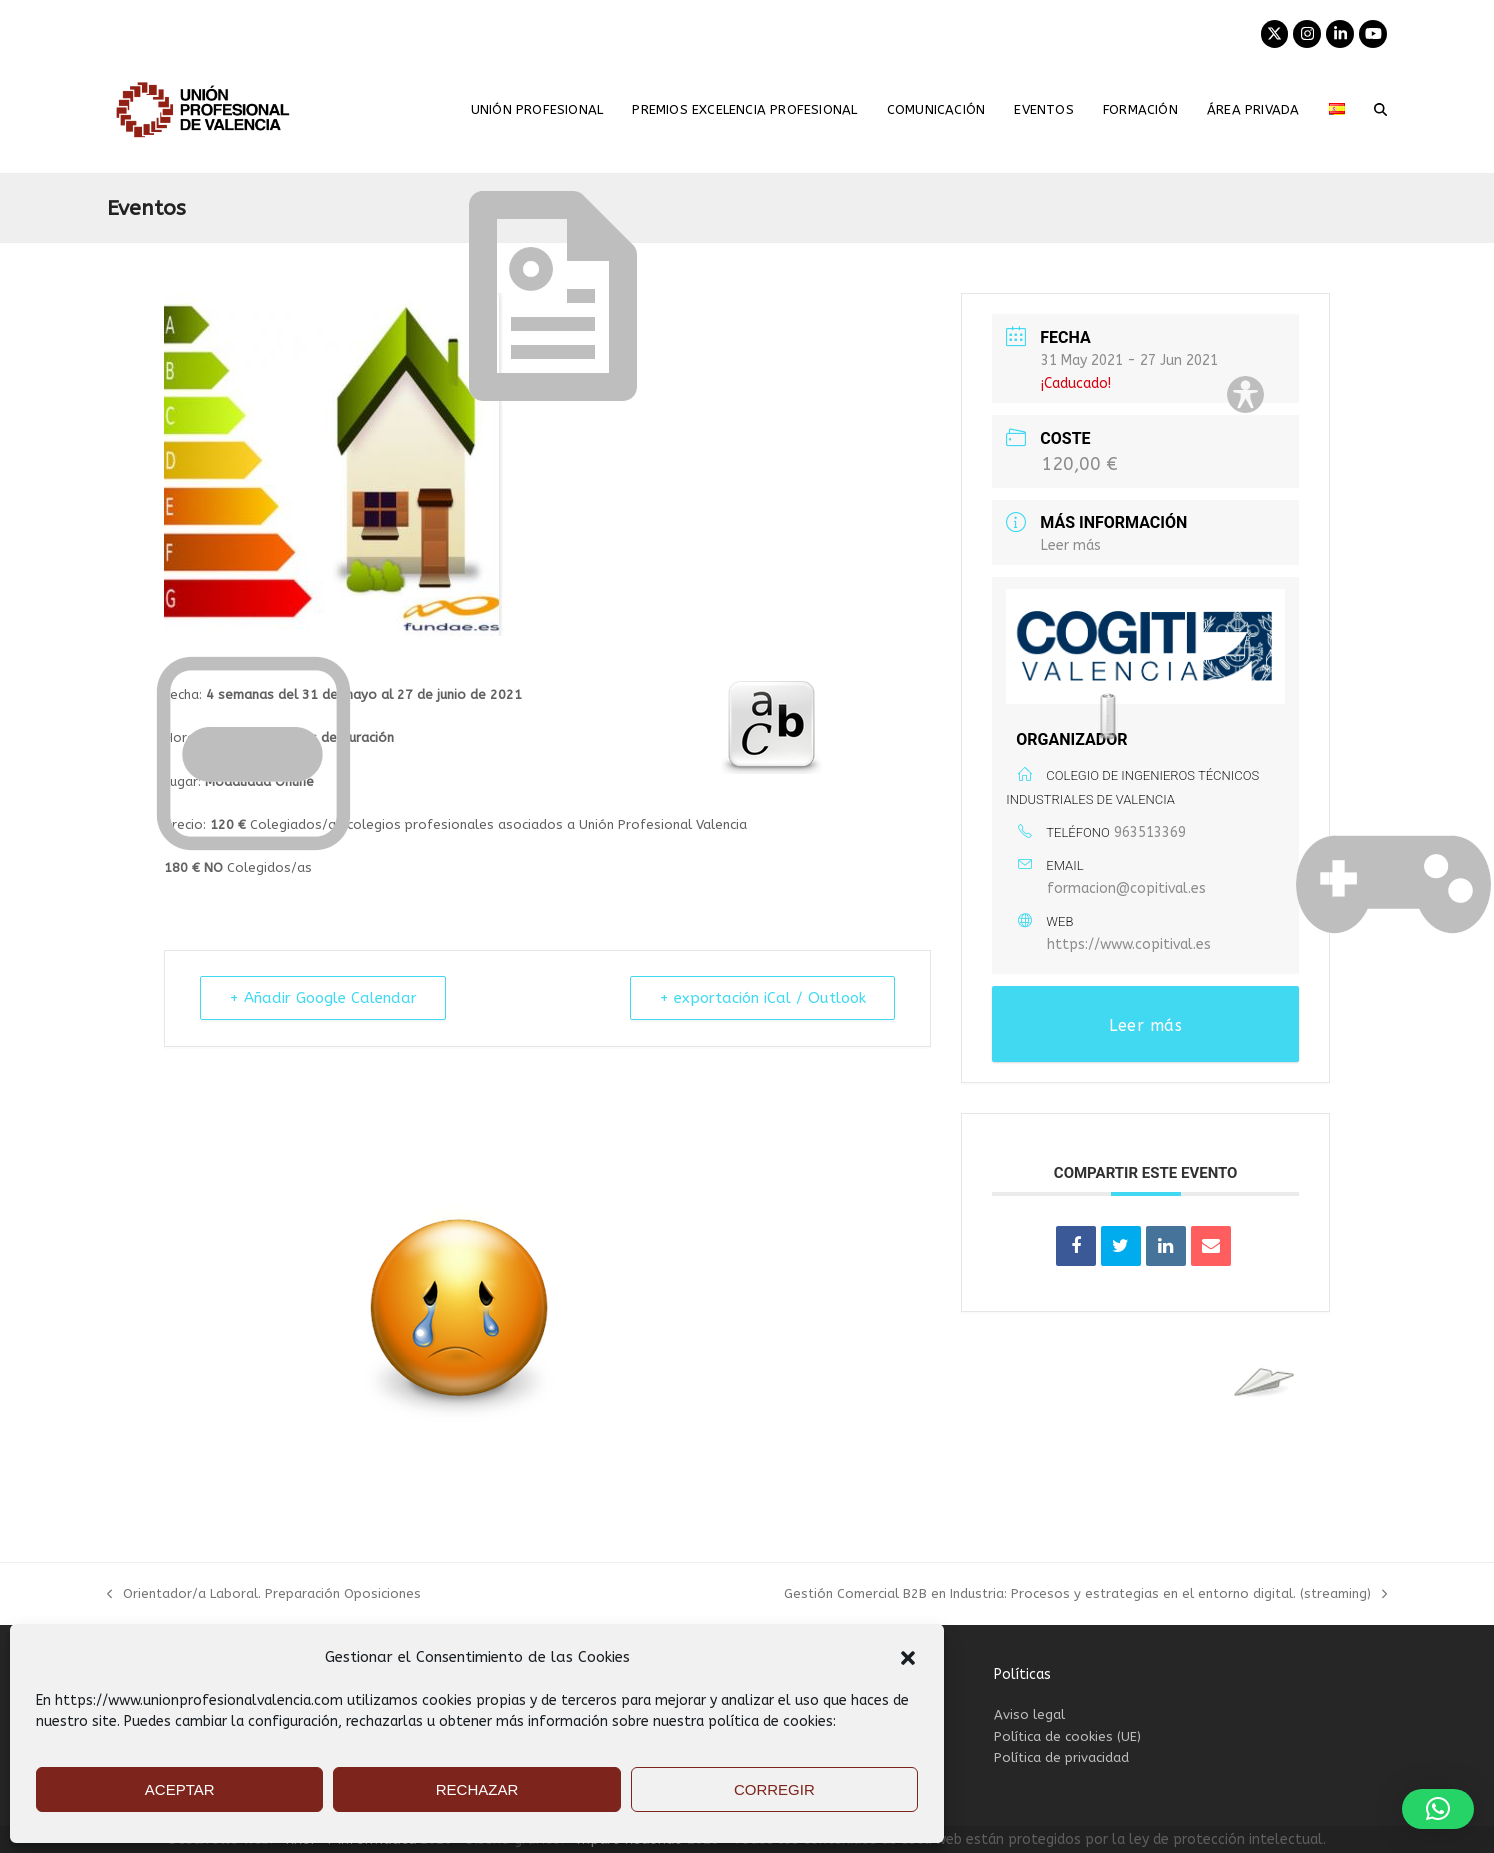 The width and height of the screenshot is (1494, 1853). I want to click on indicates a partially selected or indeterminate checkbox state, so click(253, 753).